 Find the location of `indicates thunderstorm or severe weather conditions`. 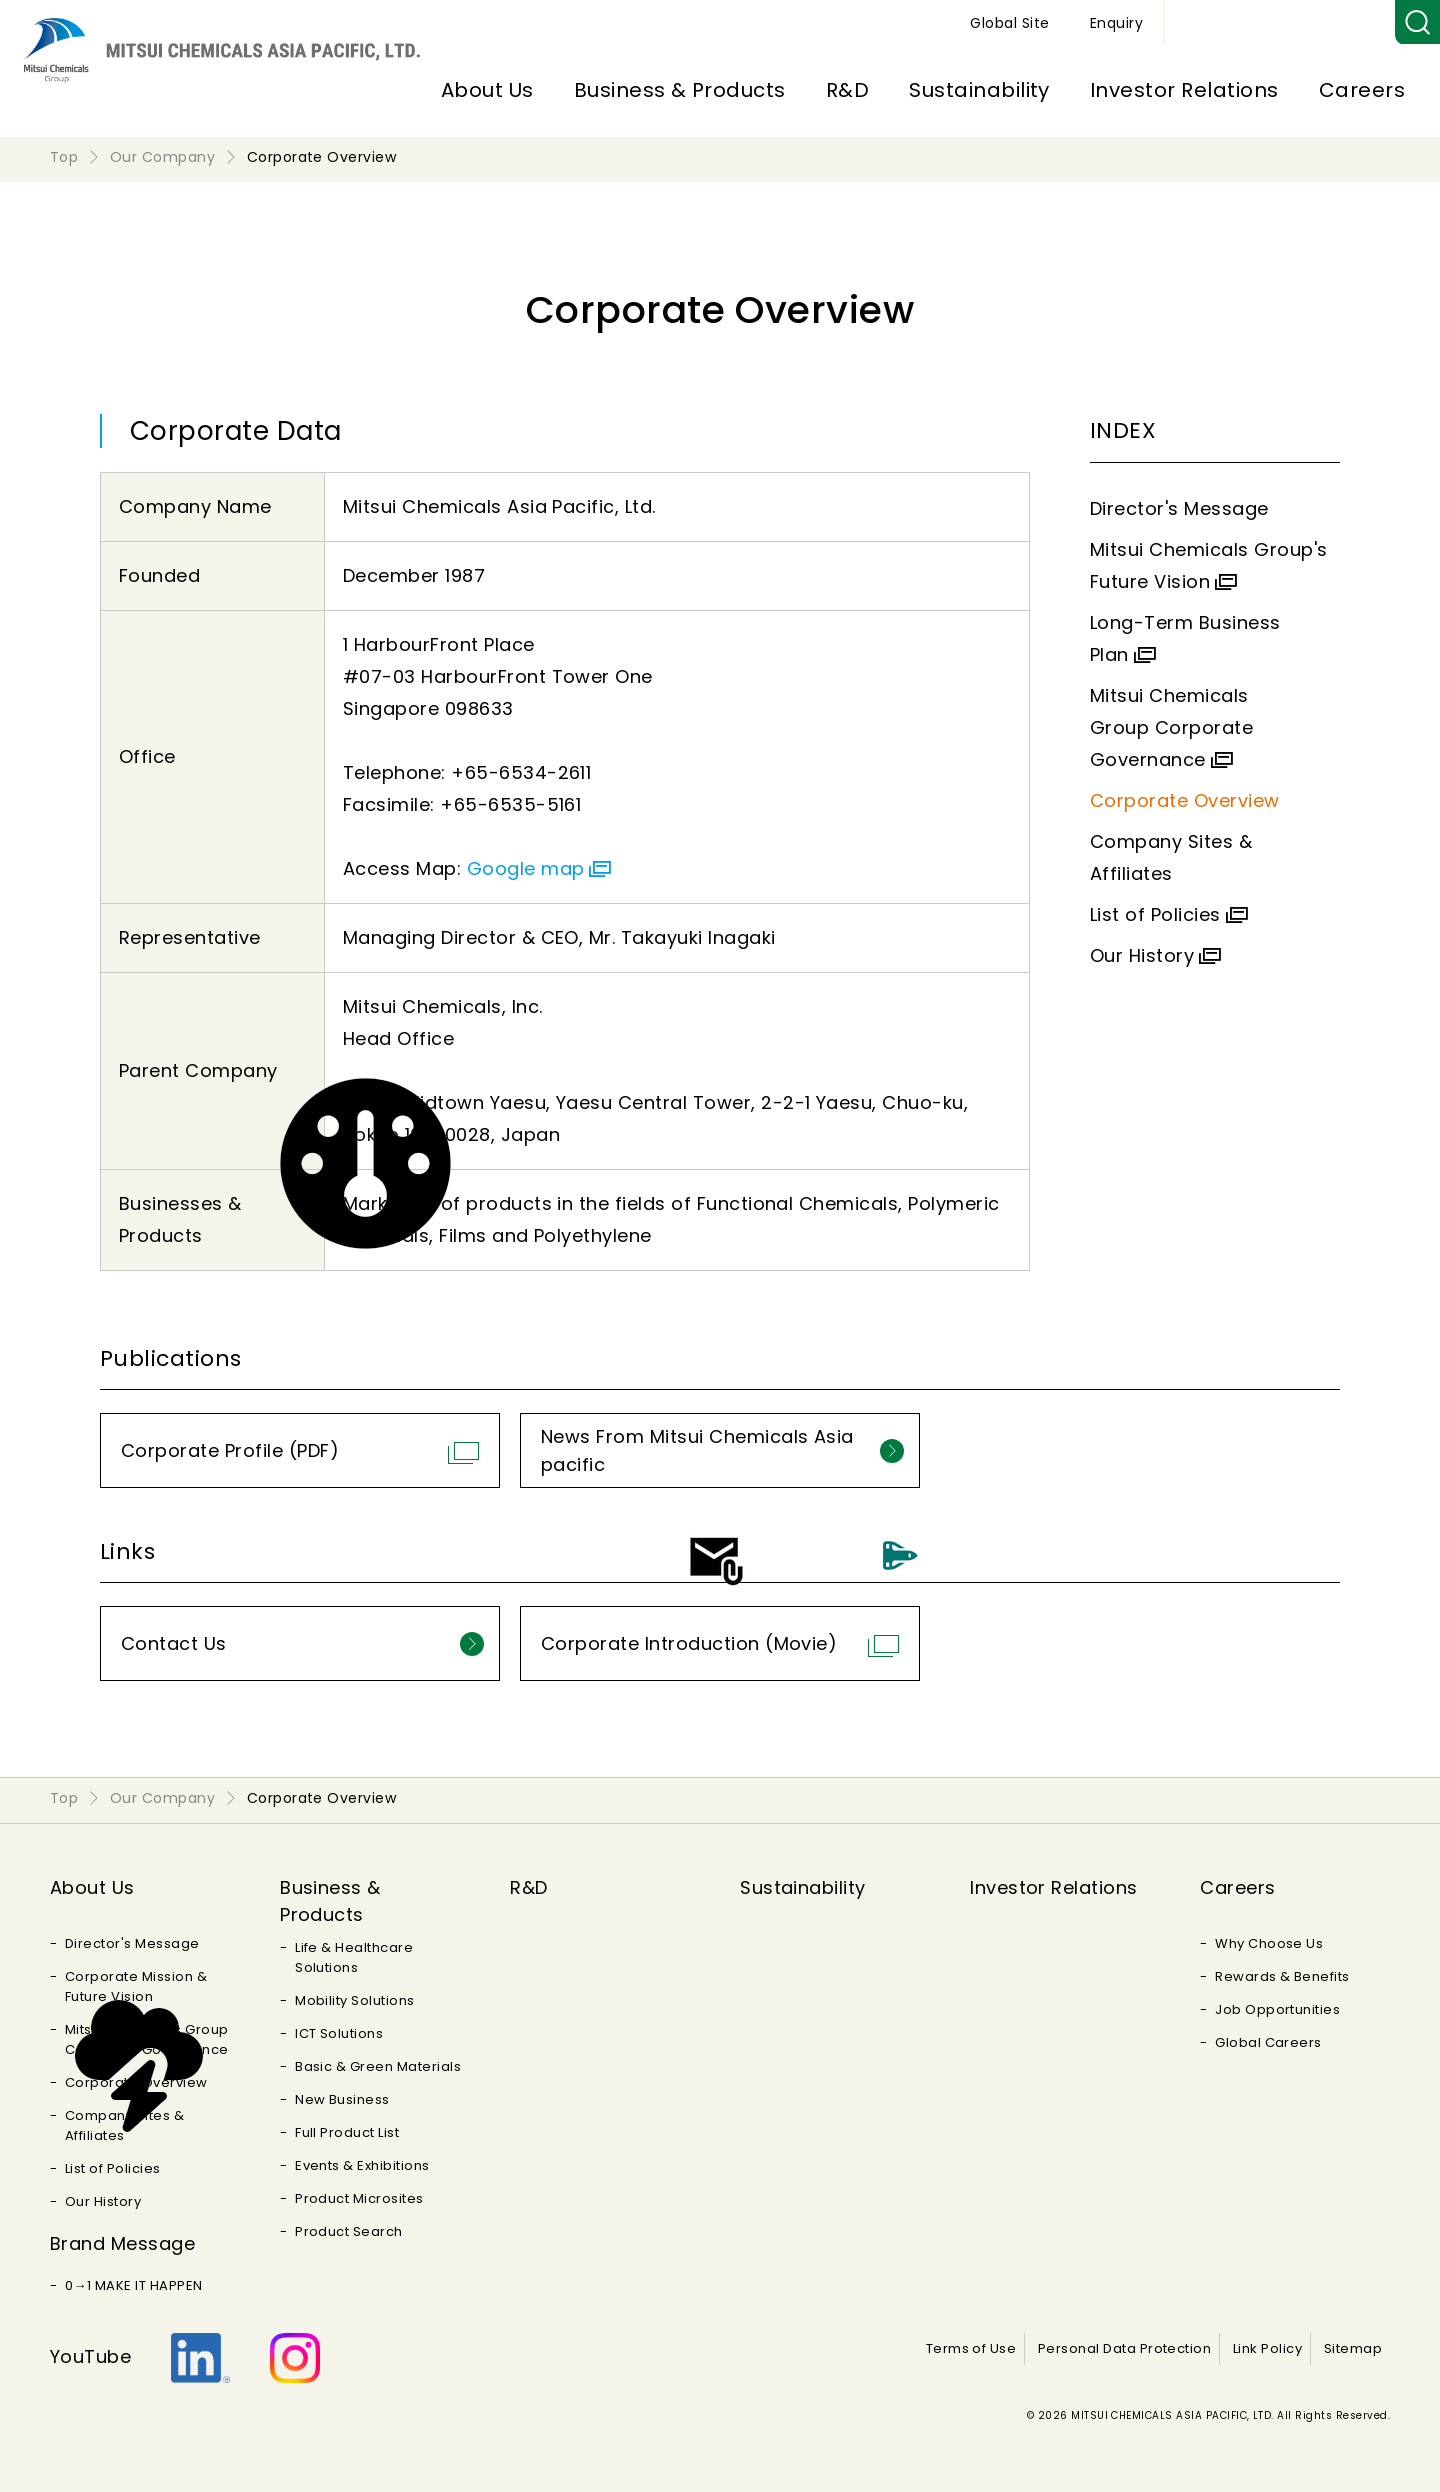

indicates thunderstorm or severe weather conditions is located at coordinates (139, 2064).